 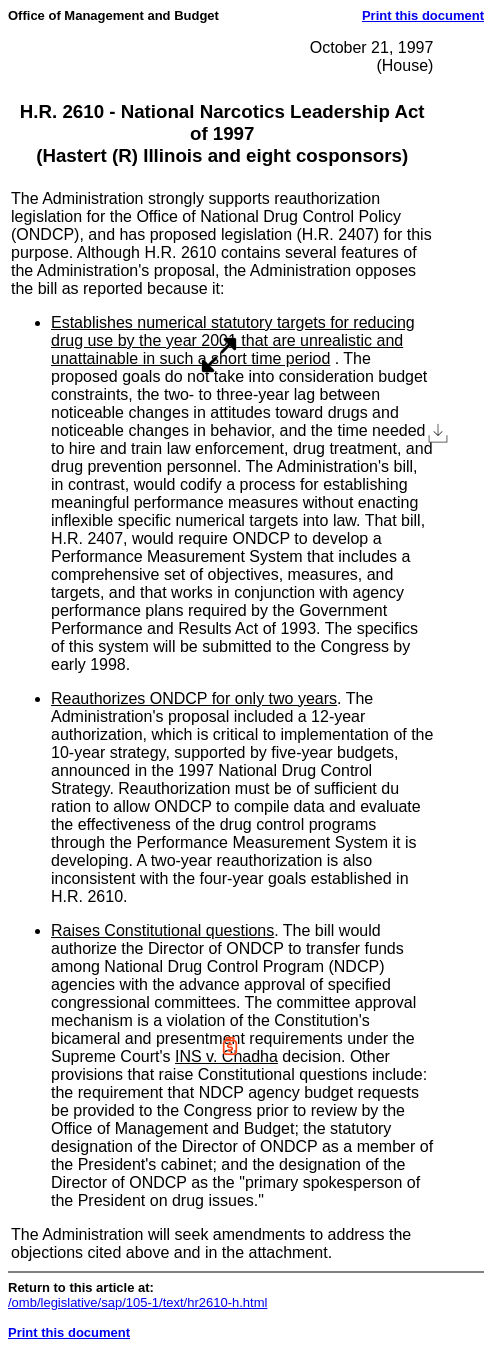 I want to click on send a tip or donation, so click(x=230, y=1046).